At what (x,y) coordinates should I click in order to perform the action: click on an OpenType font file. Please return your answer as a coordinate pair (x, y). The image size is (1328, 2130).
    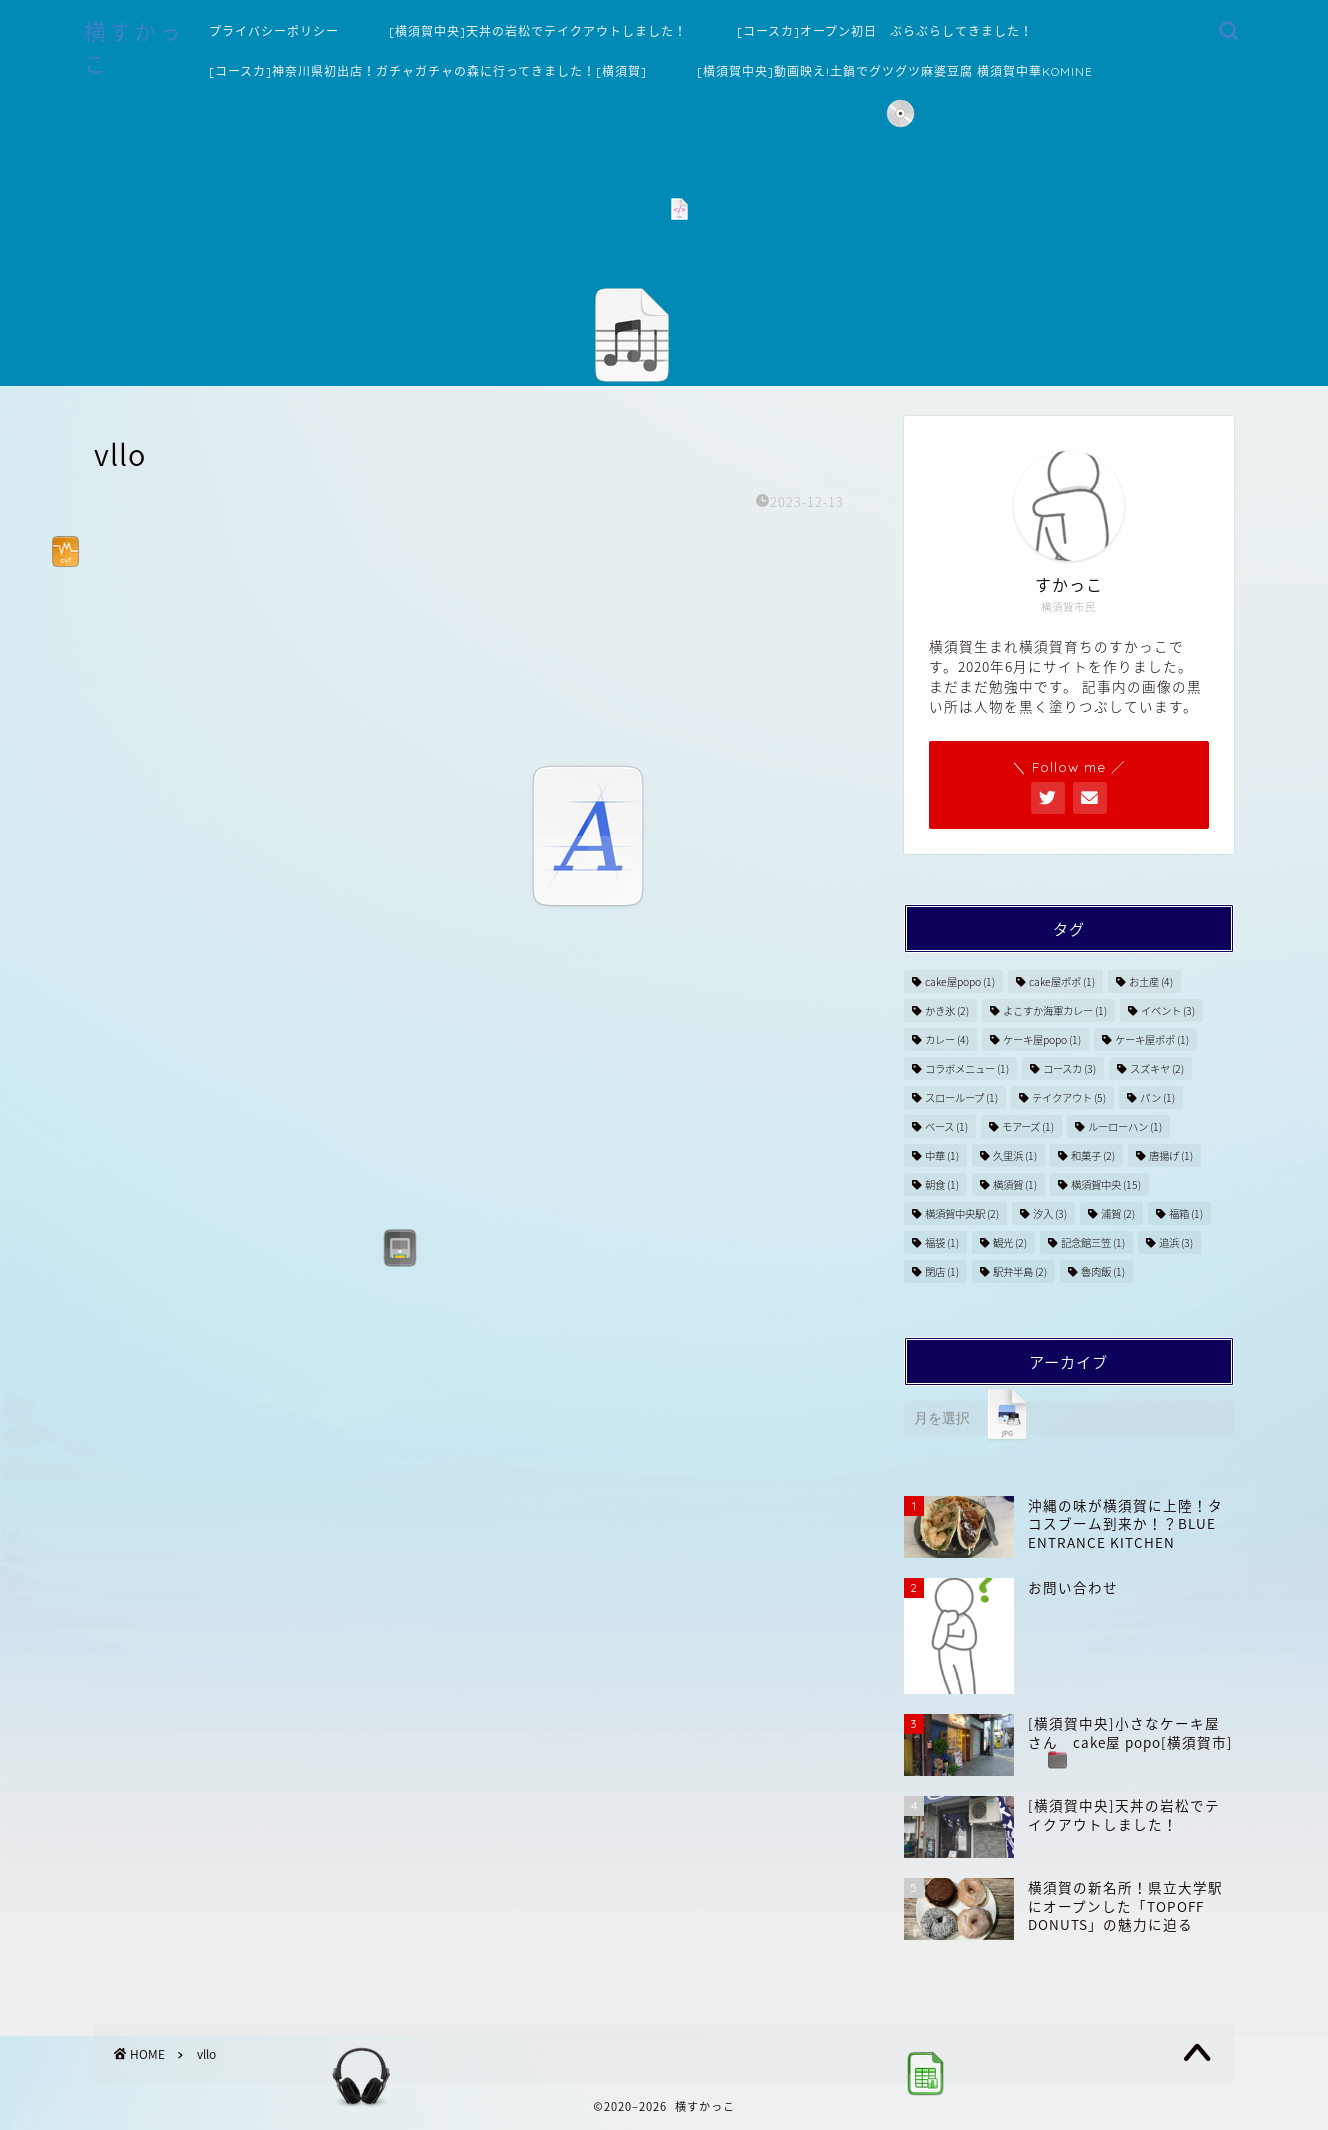
    Looking at the image, I should click on (588, 836).